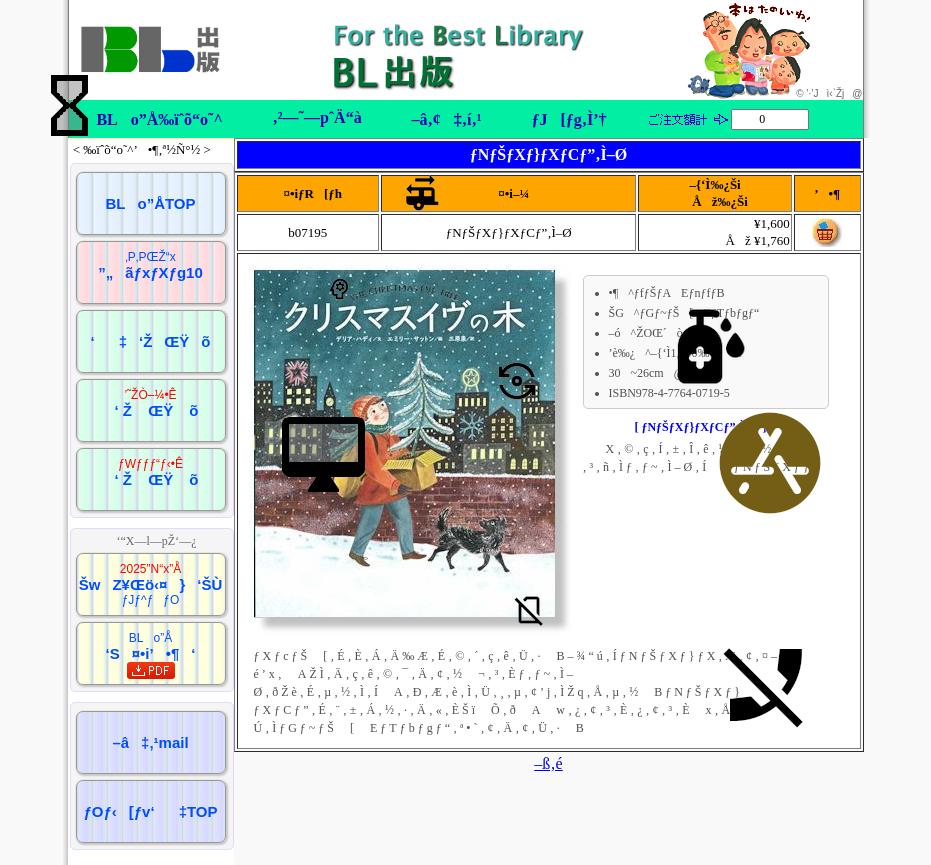  Describe the element at coordinates (707, 346) in the screenshot. I see `access hand sanitizer station information` at that location.